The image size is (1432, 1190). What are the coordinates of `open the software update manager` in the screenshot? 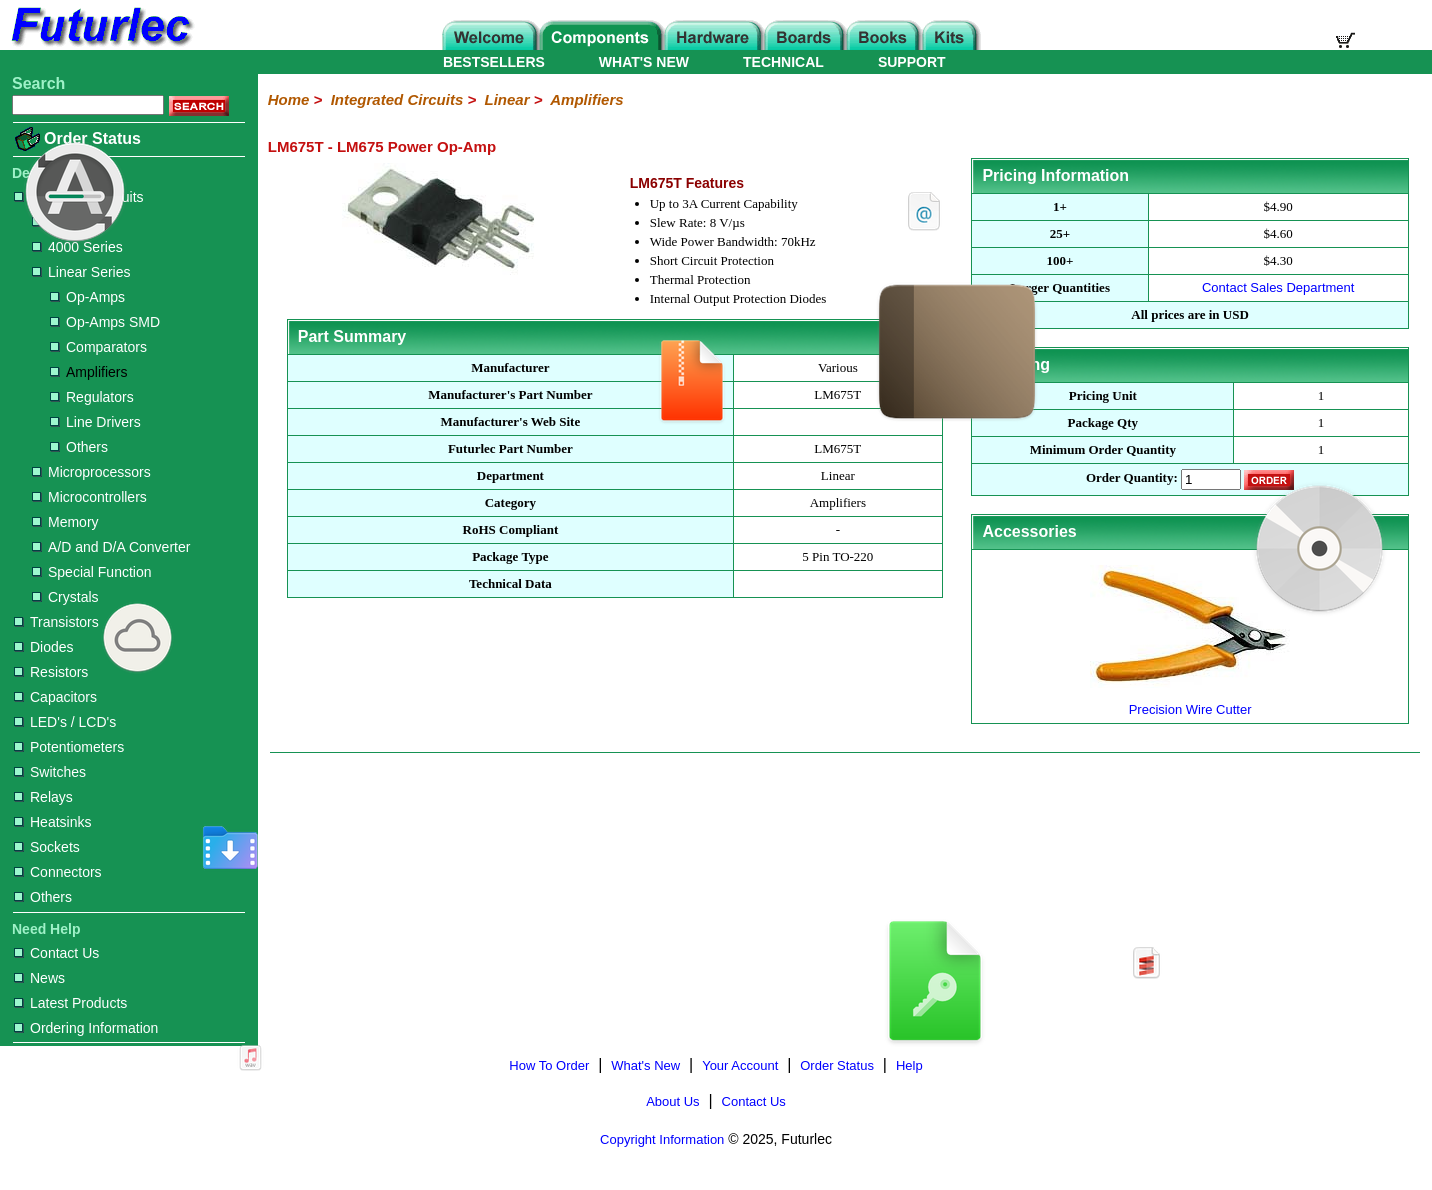 It's located at (75, 192).